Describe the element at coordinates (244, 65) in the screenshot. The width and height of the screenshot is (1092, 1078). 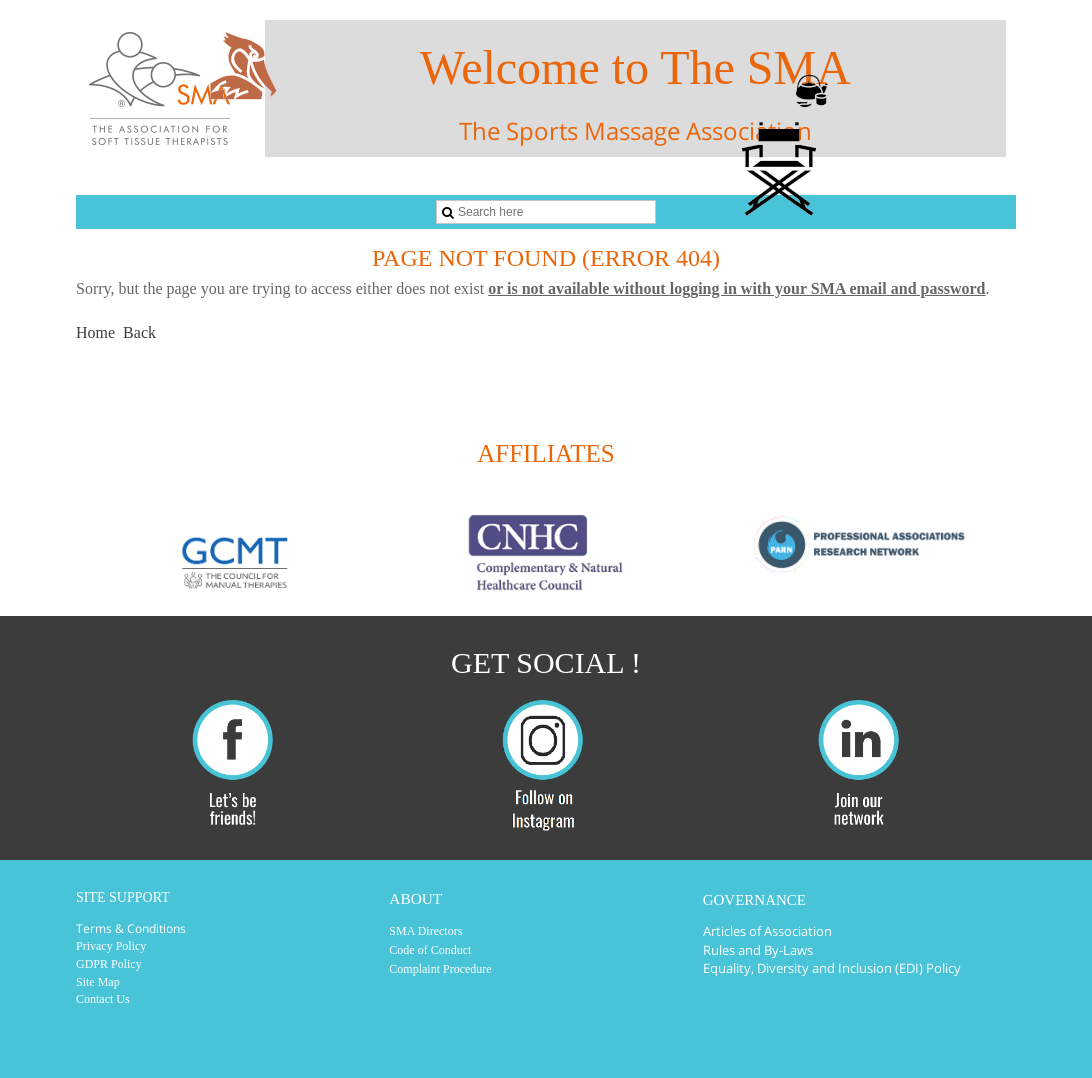
I see `shoebill stork bird icon` at that location.